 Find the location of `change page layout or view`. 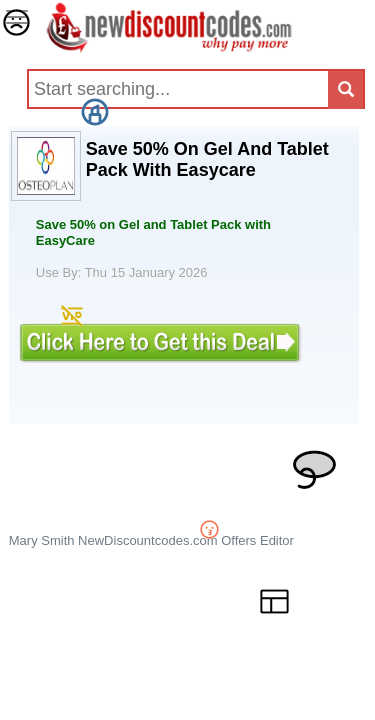

change page layout or view is located at coordinates (274, 601).